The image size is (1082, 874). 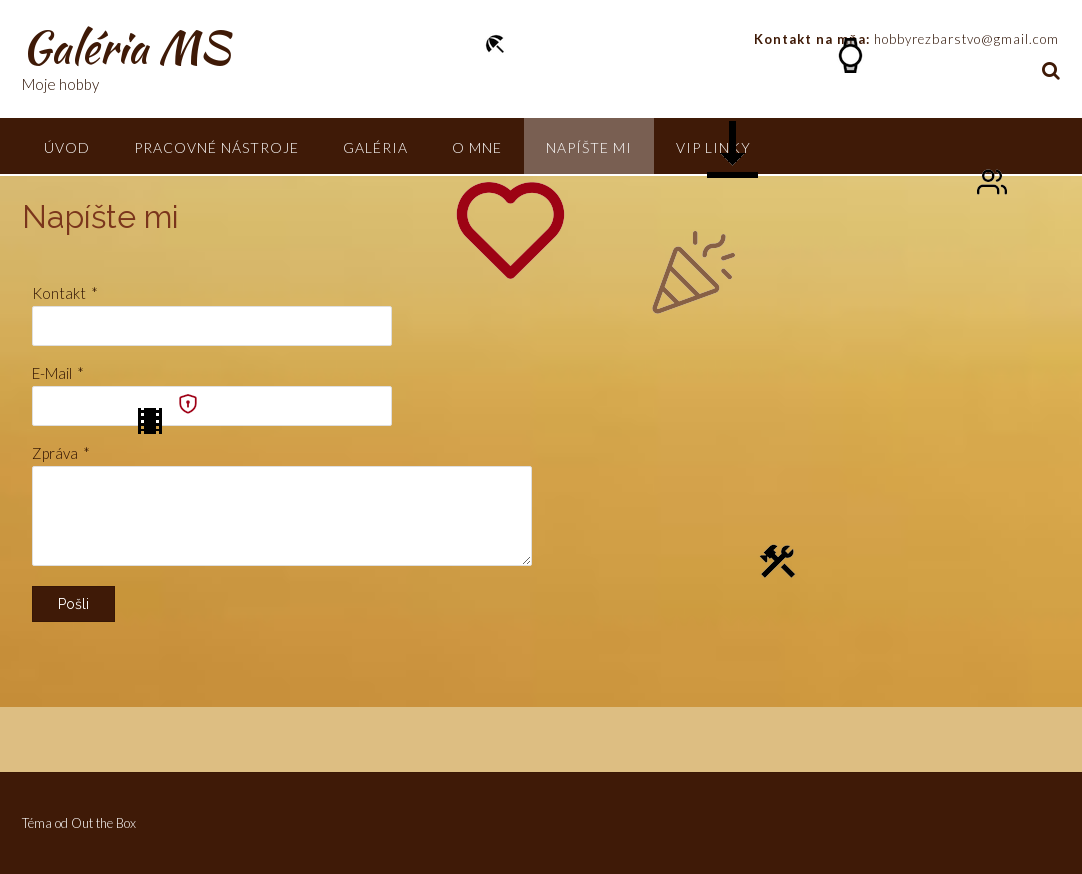 I want to click on browse local movies or theaters nearby, so click(x=150, y=421).